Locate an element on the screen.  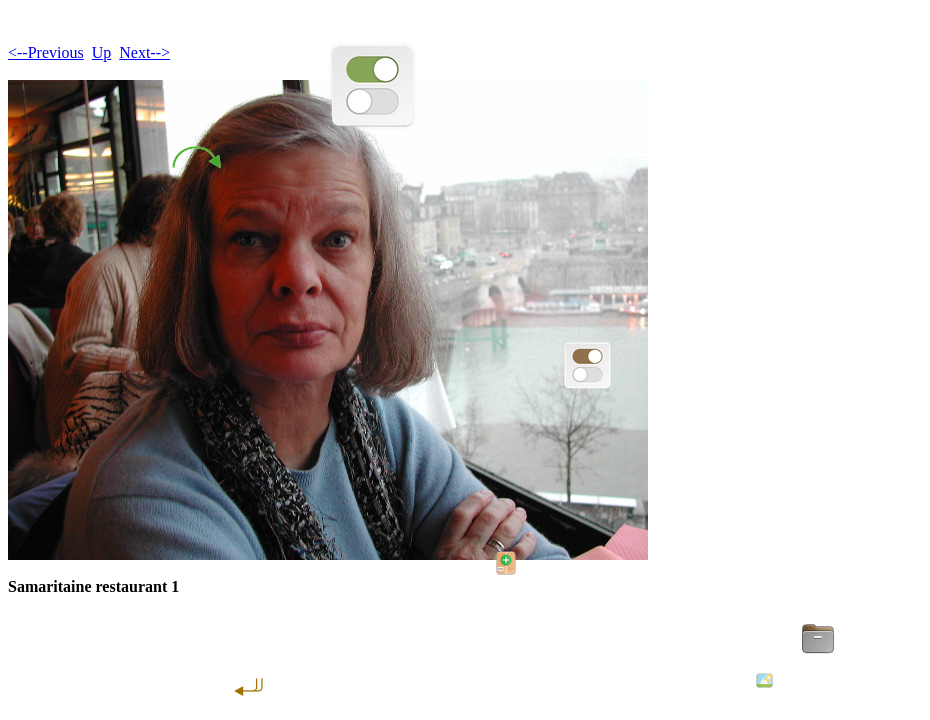
open the file manager application is located at coordinates (818, 638).